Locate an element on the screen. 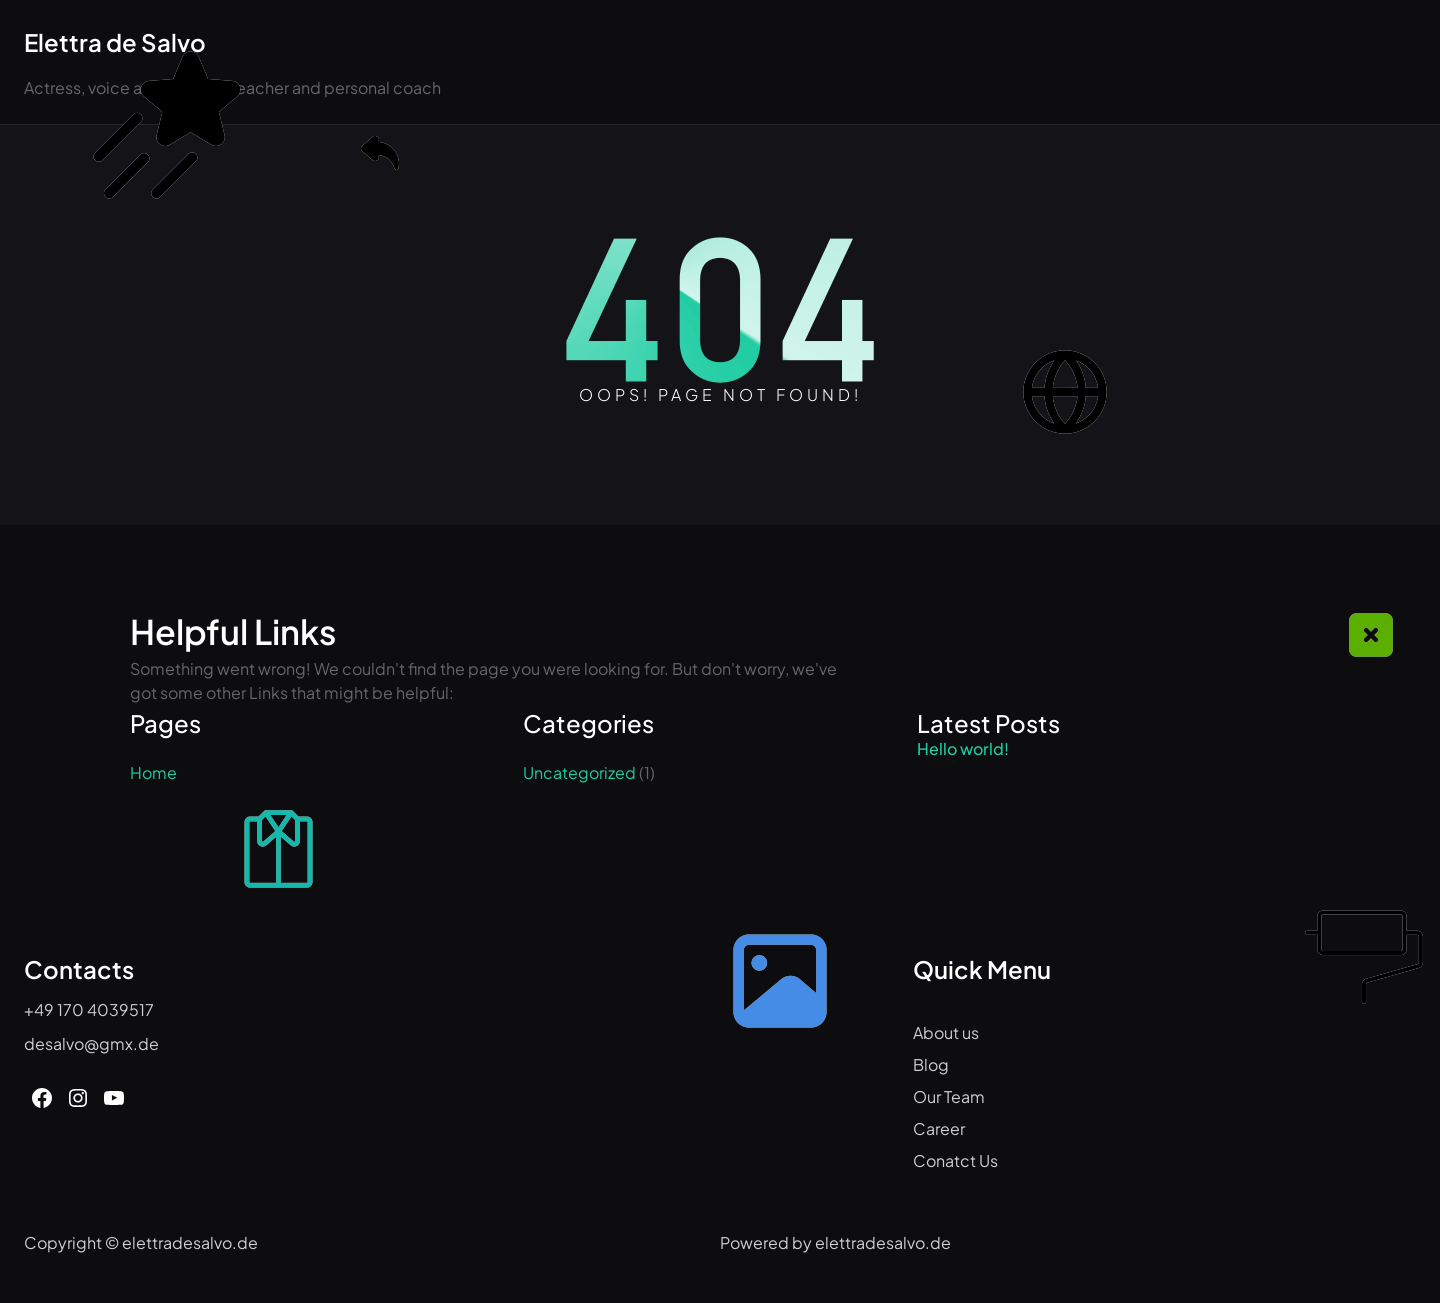 Image resolution: width=1440 pixels, height=1303 pixels. switch to global or international settings is located at coordinates (1065, 392).